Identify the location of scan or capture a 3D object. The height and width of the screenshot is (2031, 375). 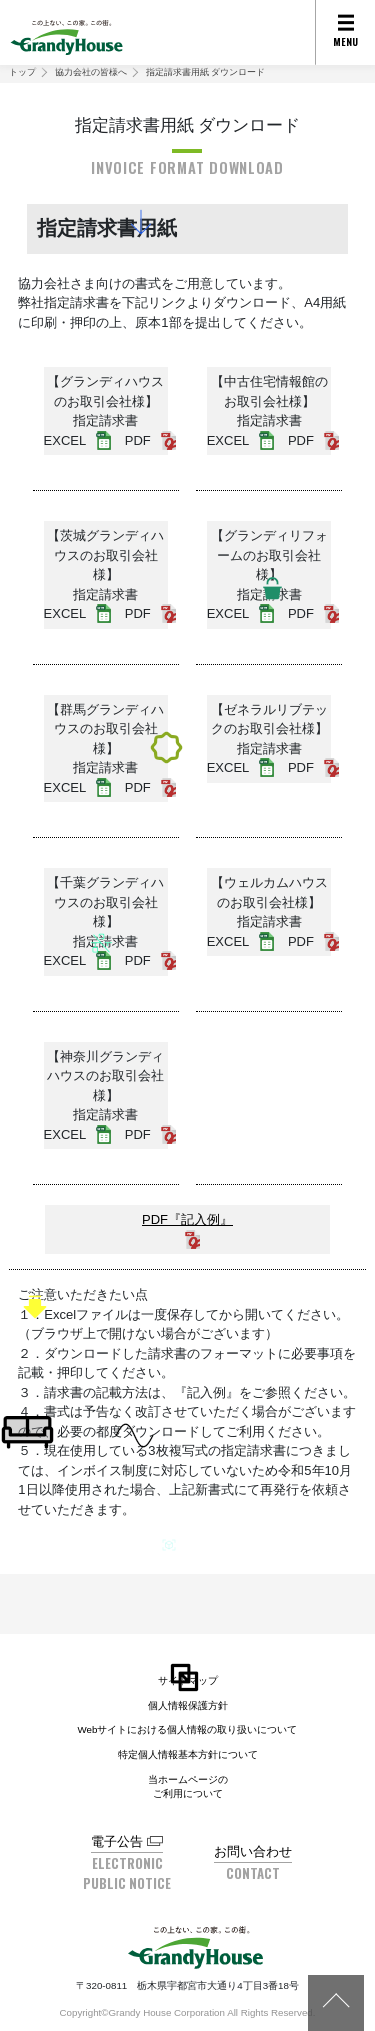
(169, 1545).